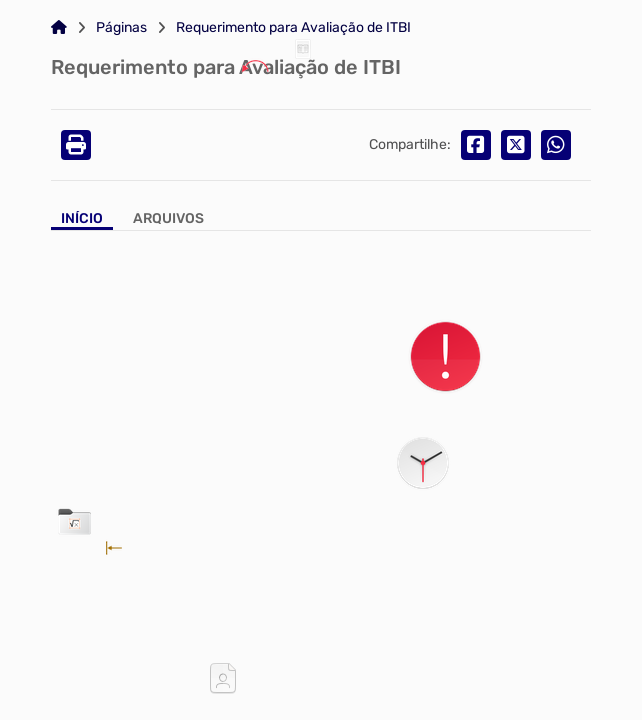  I want to click on undo the last action, so click(255, 66).